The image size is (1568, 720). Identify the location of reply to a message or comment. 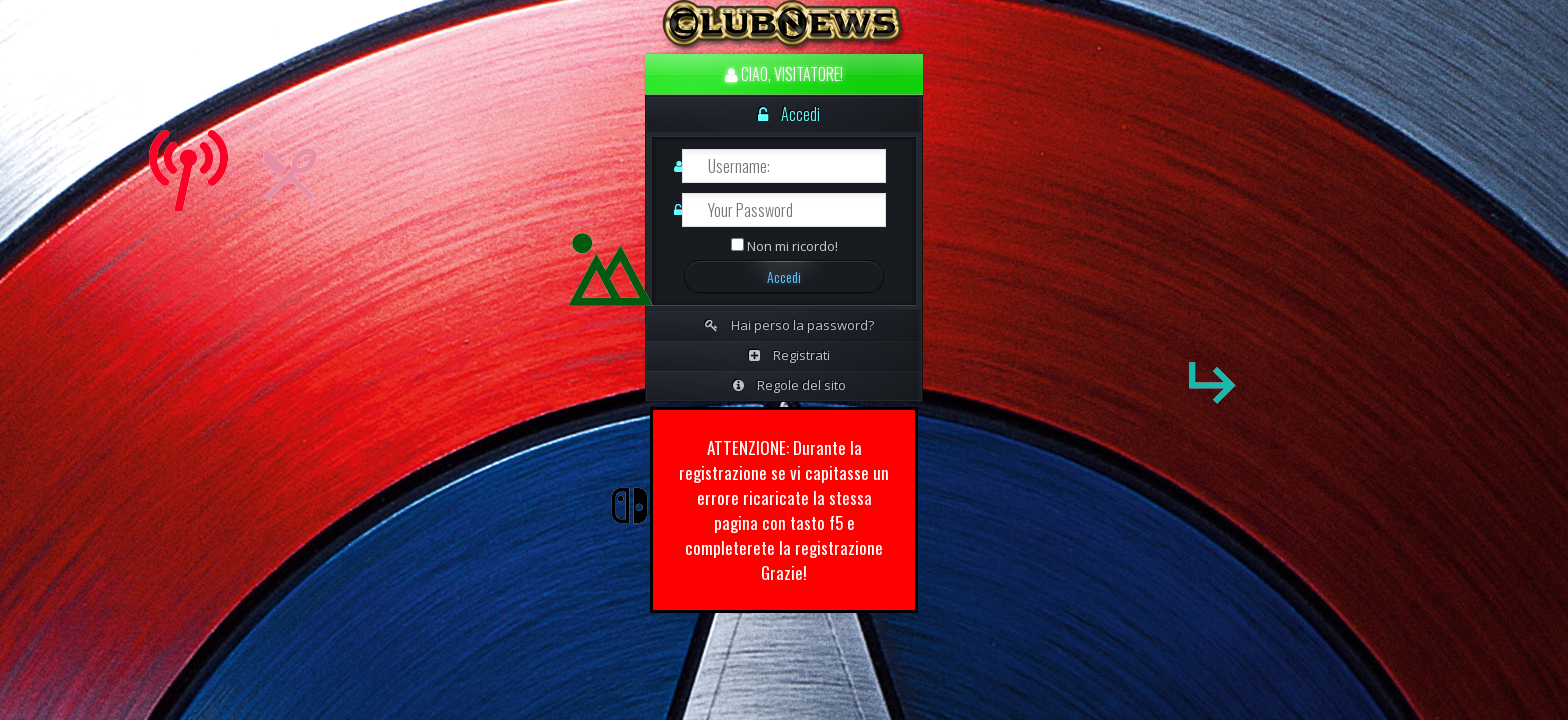
(1209, 382).